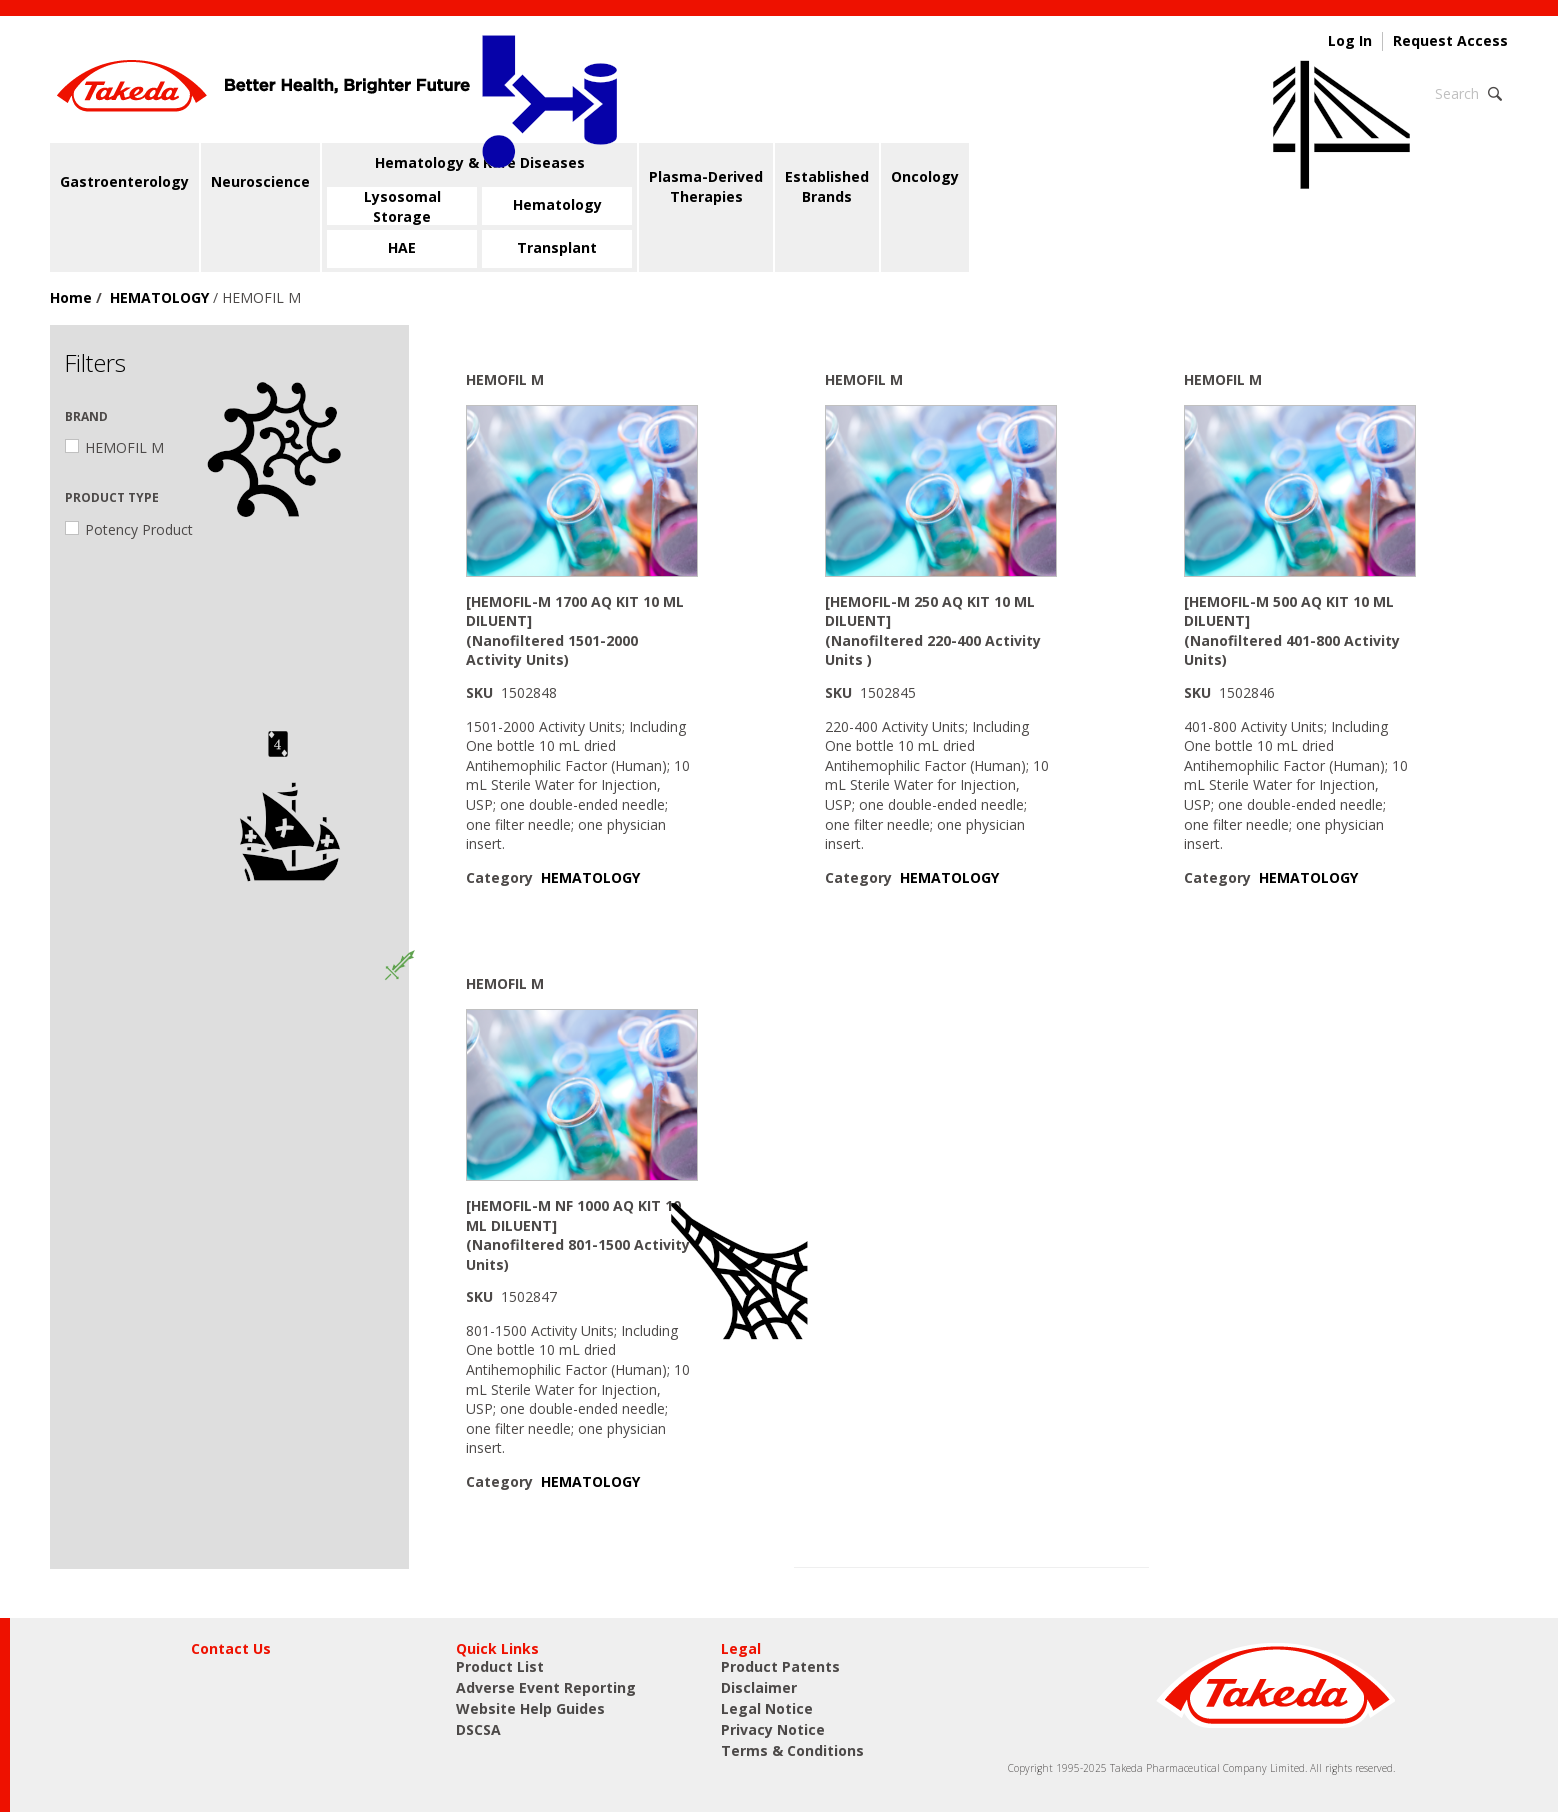  What do you see at coordinates (278, 744) in the screenshot?
I see `four of diamonds playing card` at bounding box center [278, 744].